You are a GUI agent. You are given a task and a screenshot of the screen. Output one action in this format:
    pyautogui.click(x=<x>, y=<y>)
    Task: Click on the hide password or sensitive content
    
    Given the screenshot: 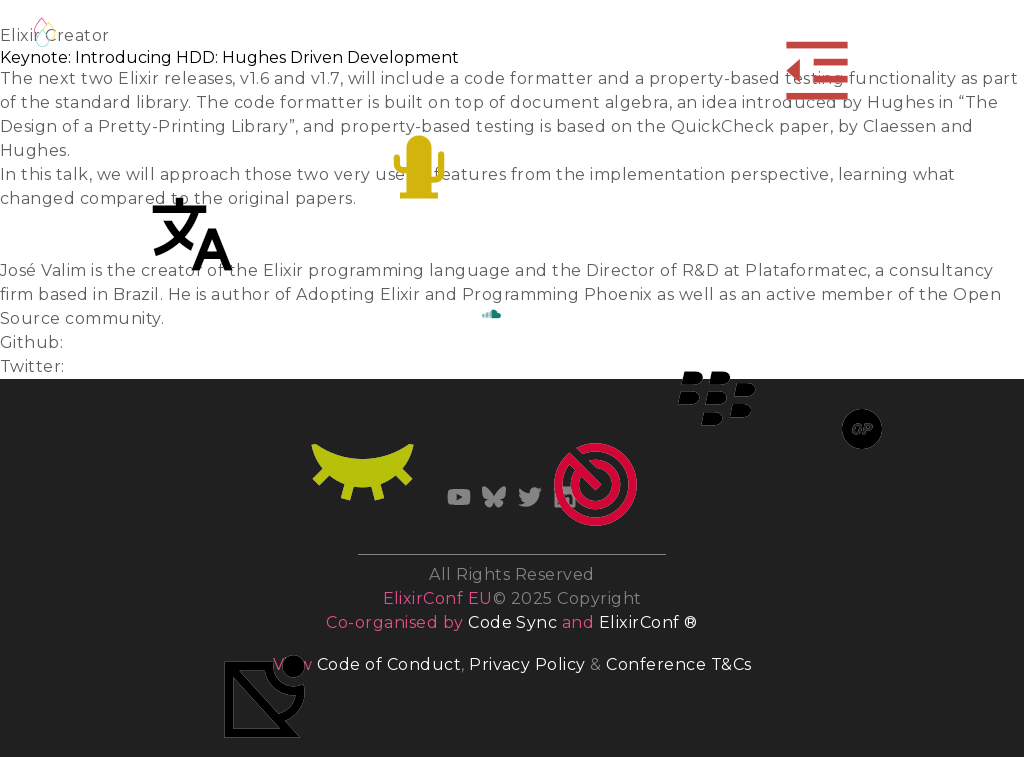 What is the action you would take?
    pyautogui.click(x=362, y=468)
    